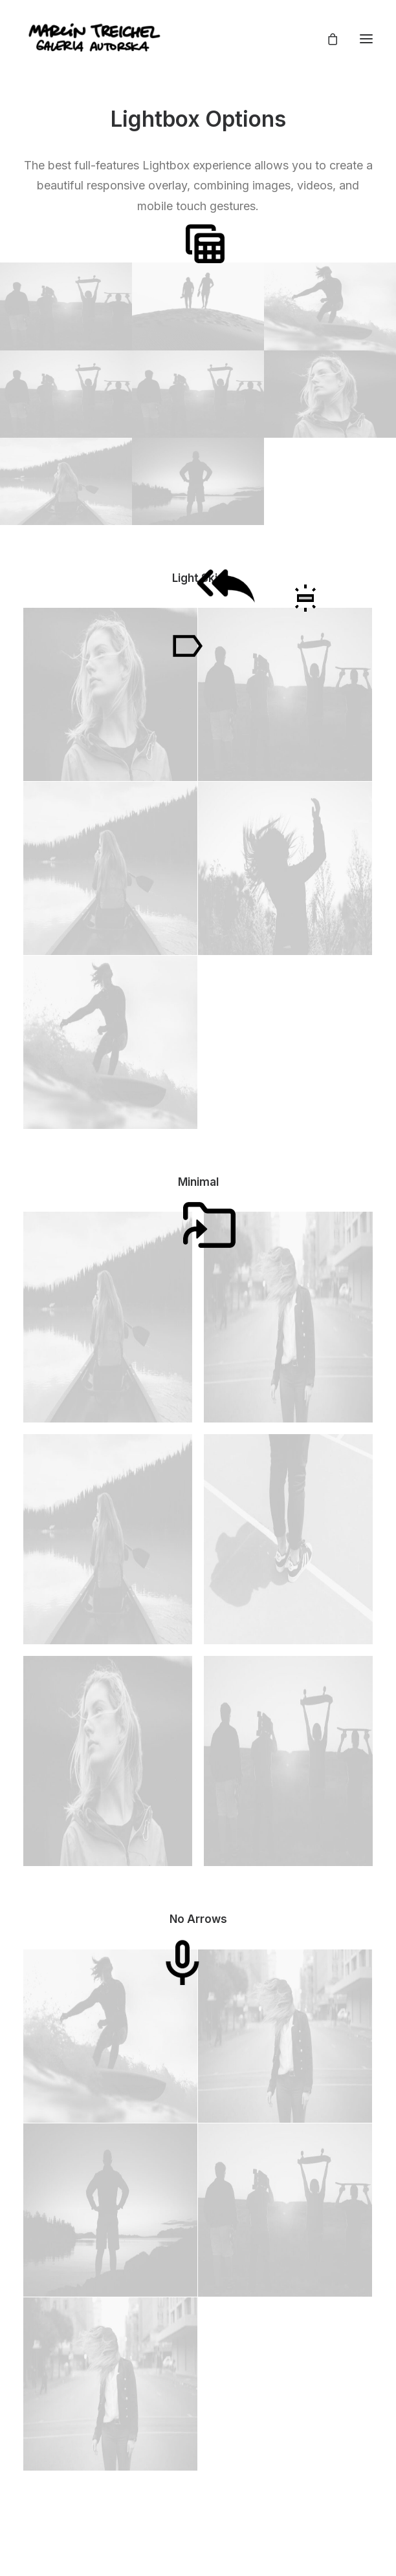  I want to click on tap to start voice input, so click(182, 1964).